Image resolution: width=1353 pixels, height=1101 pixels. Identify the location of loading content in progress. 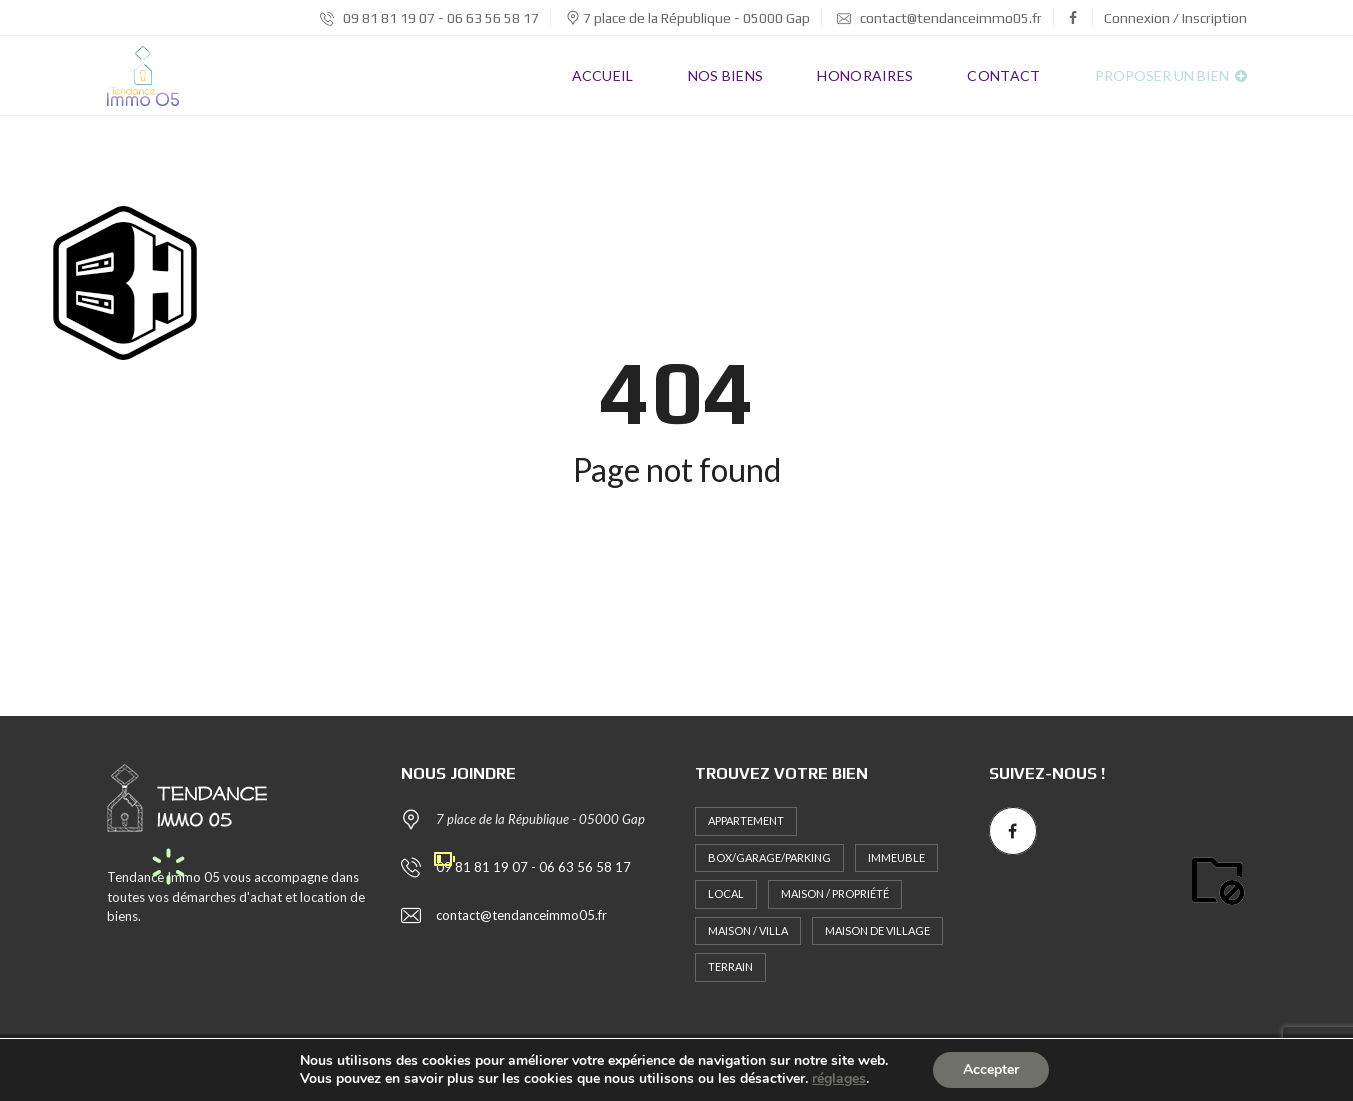
(168, 866).